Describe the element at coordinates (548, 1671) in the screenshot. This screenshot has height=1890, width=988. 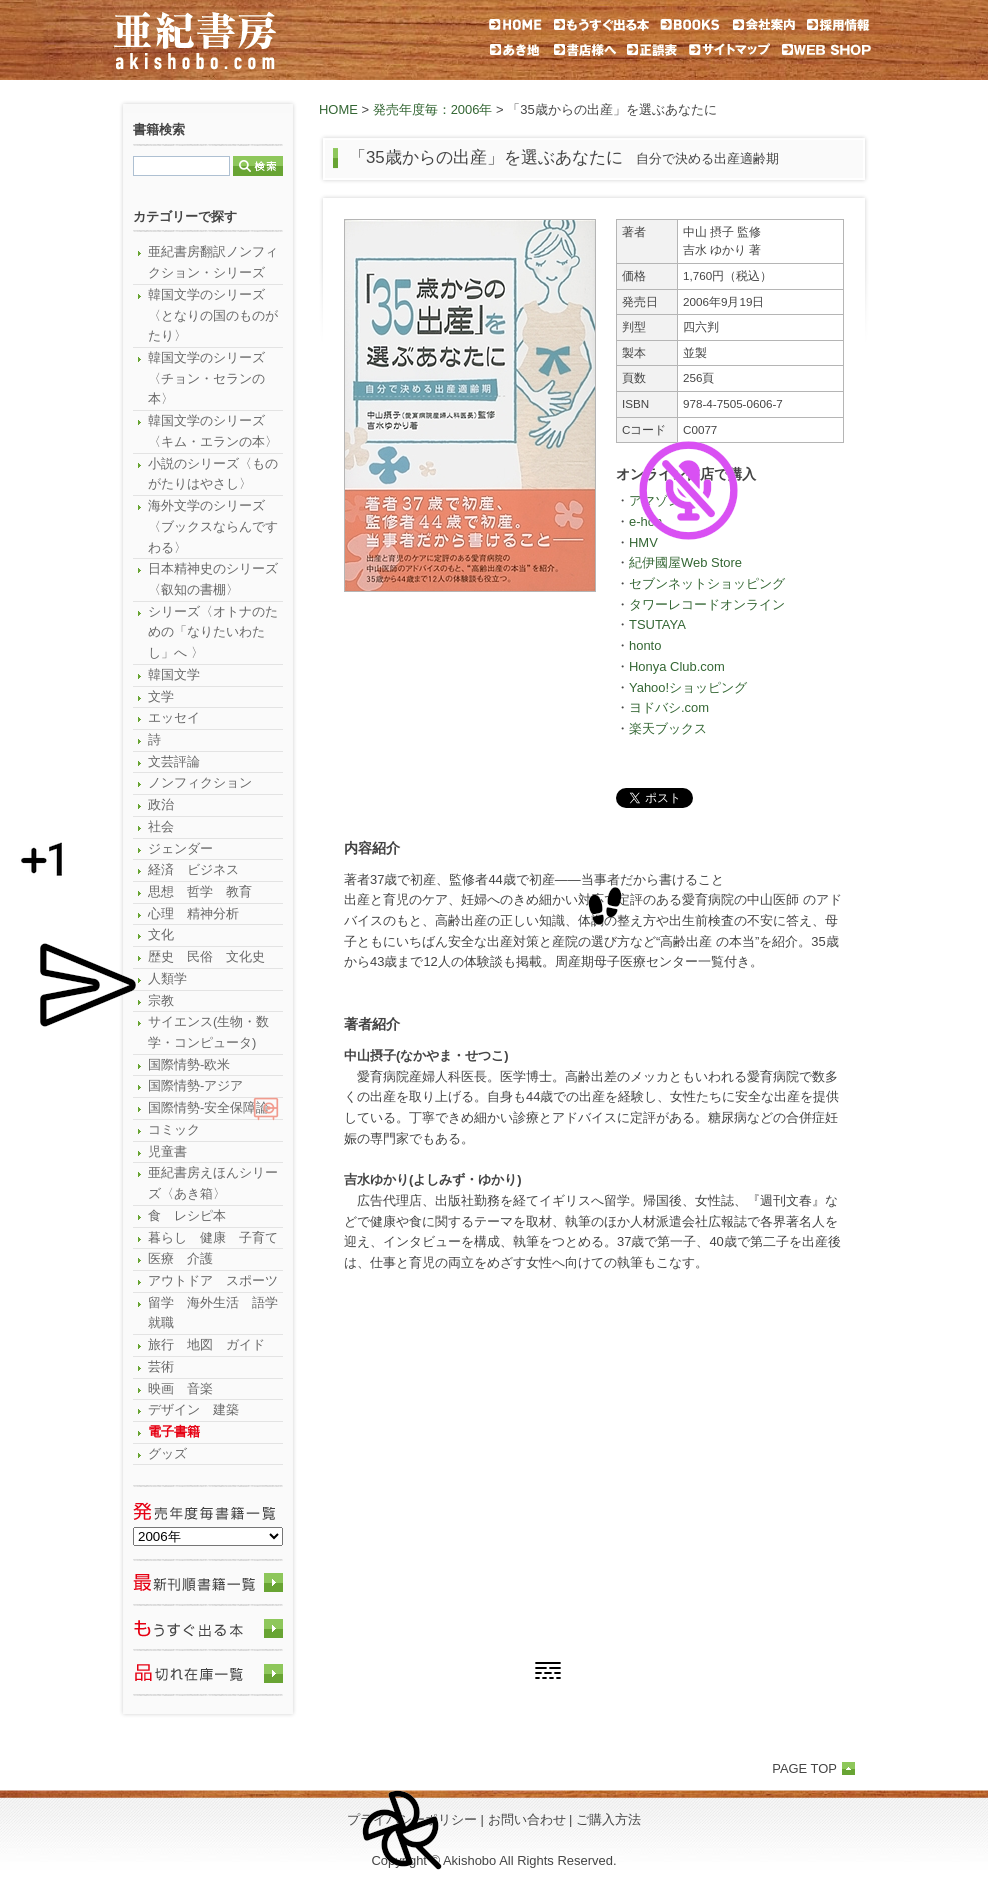
I see `apply a gradient effect to selected element` at that location.